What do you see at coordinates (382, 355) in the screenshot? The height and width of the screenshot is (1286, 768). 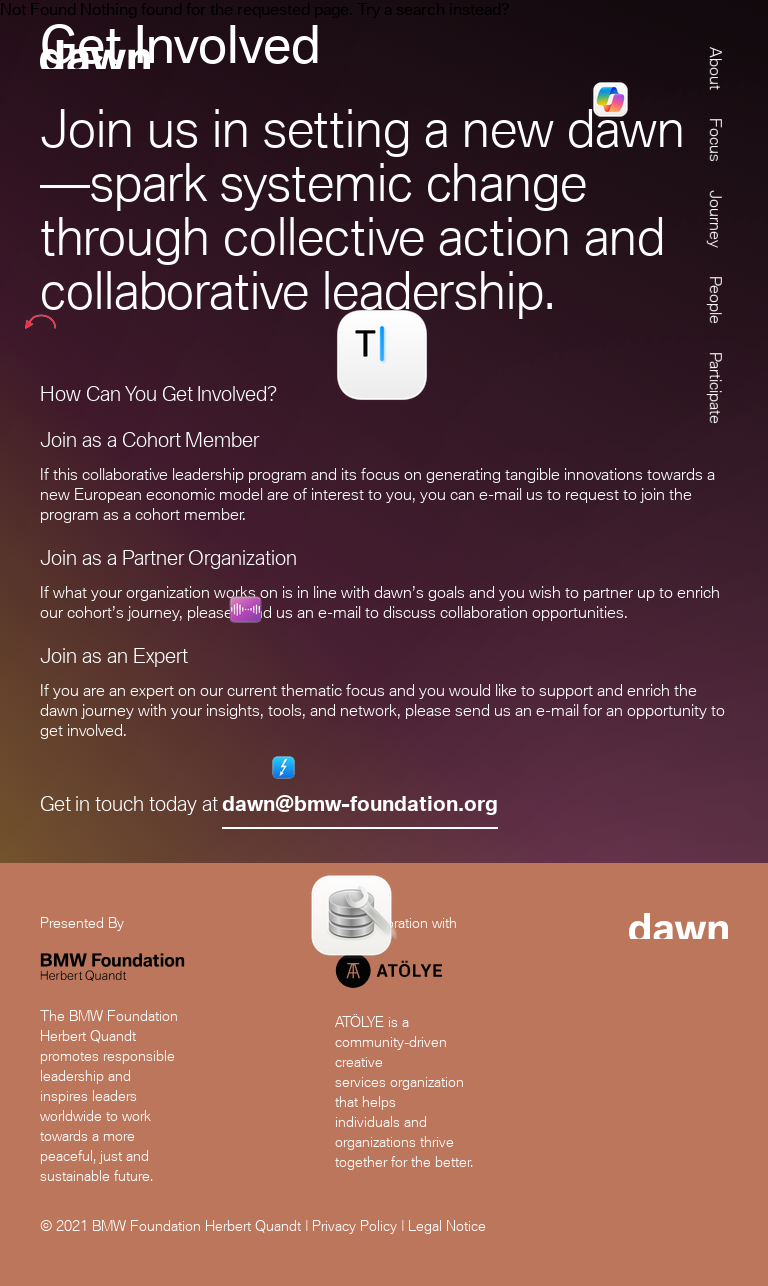 I see `open text editor application` at bounding box center [382, 355].